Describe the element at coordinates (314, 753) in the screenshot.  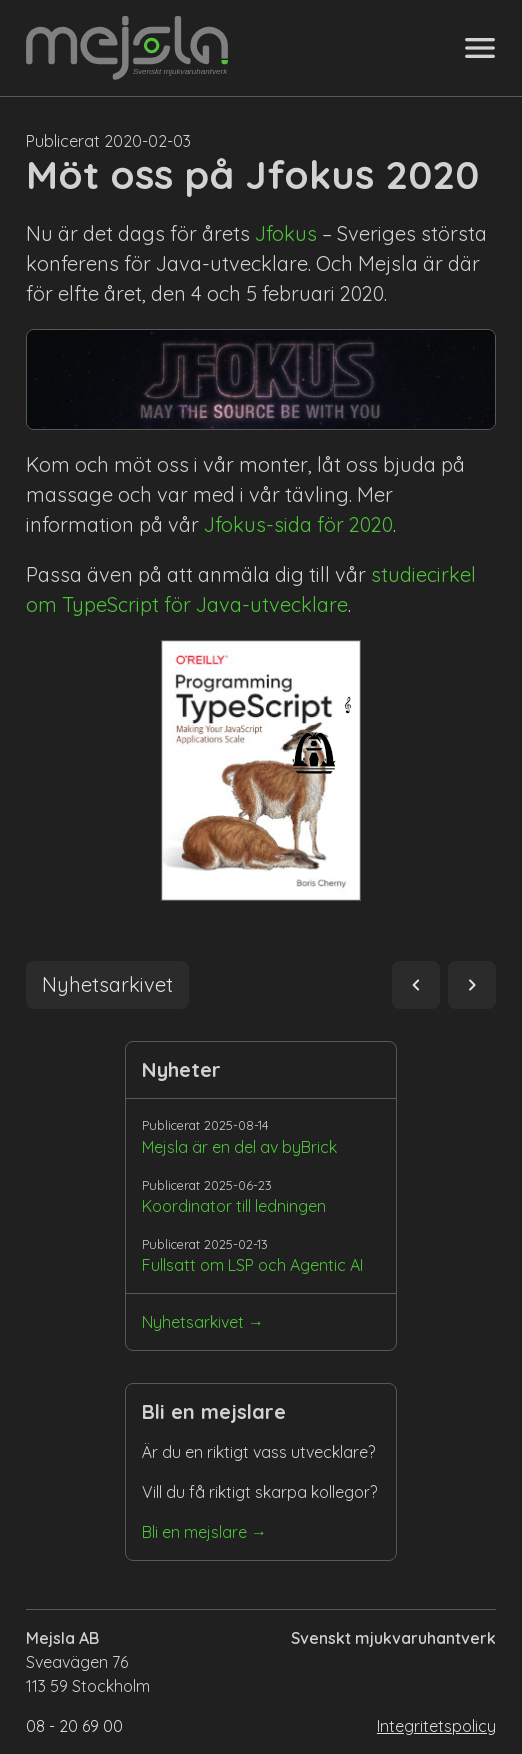
I see `locate nearby water fountains or drinking water` at that location.